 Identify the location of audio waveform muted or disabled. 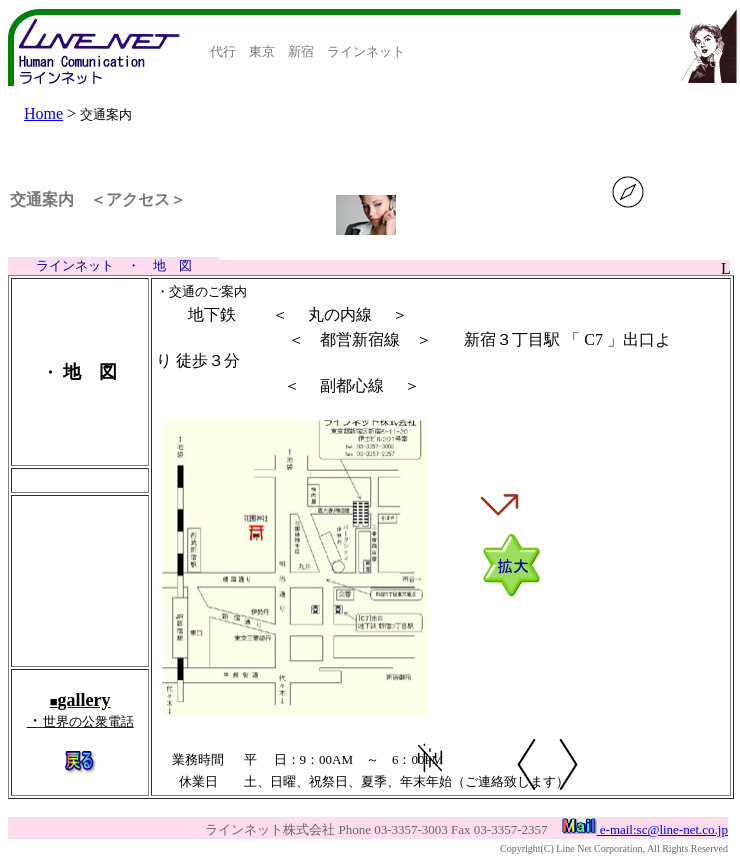
(430, 758).